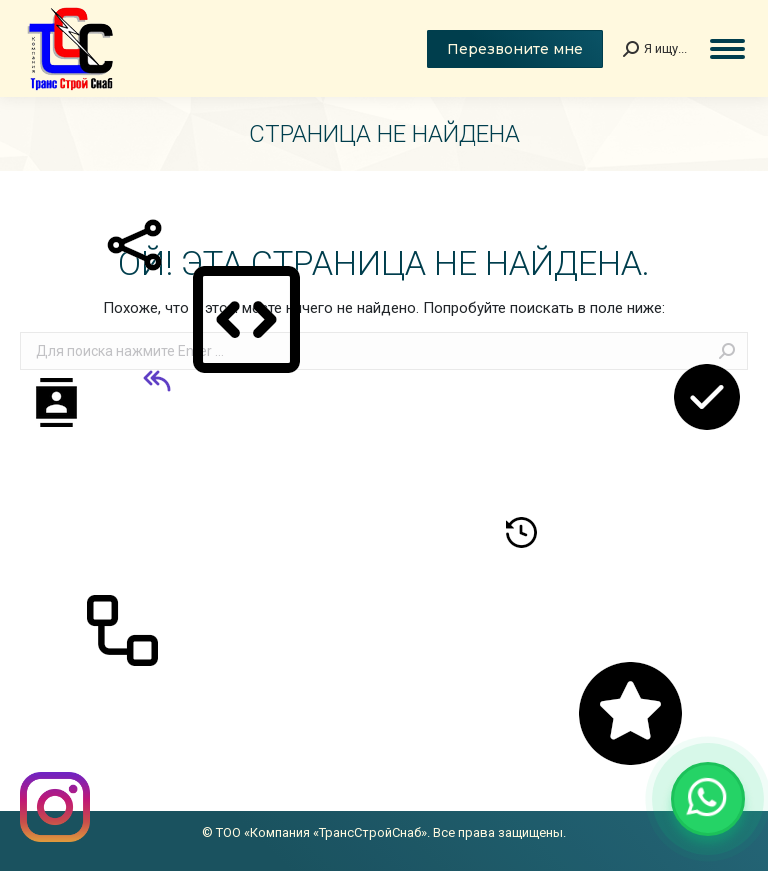  I want to click on access your contacts list, so click(56, 402).